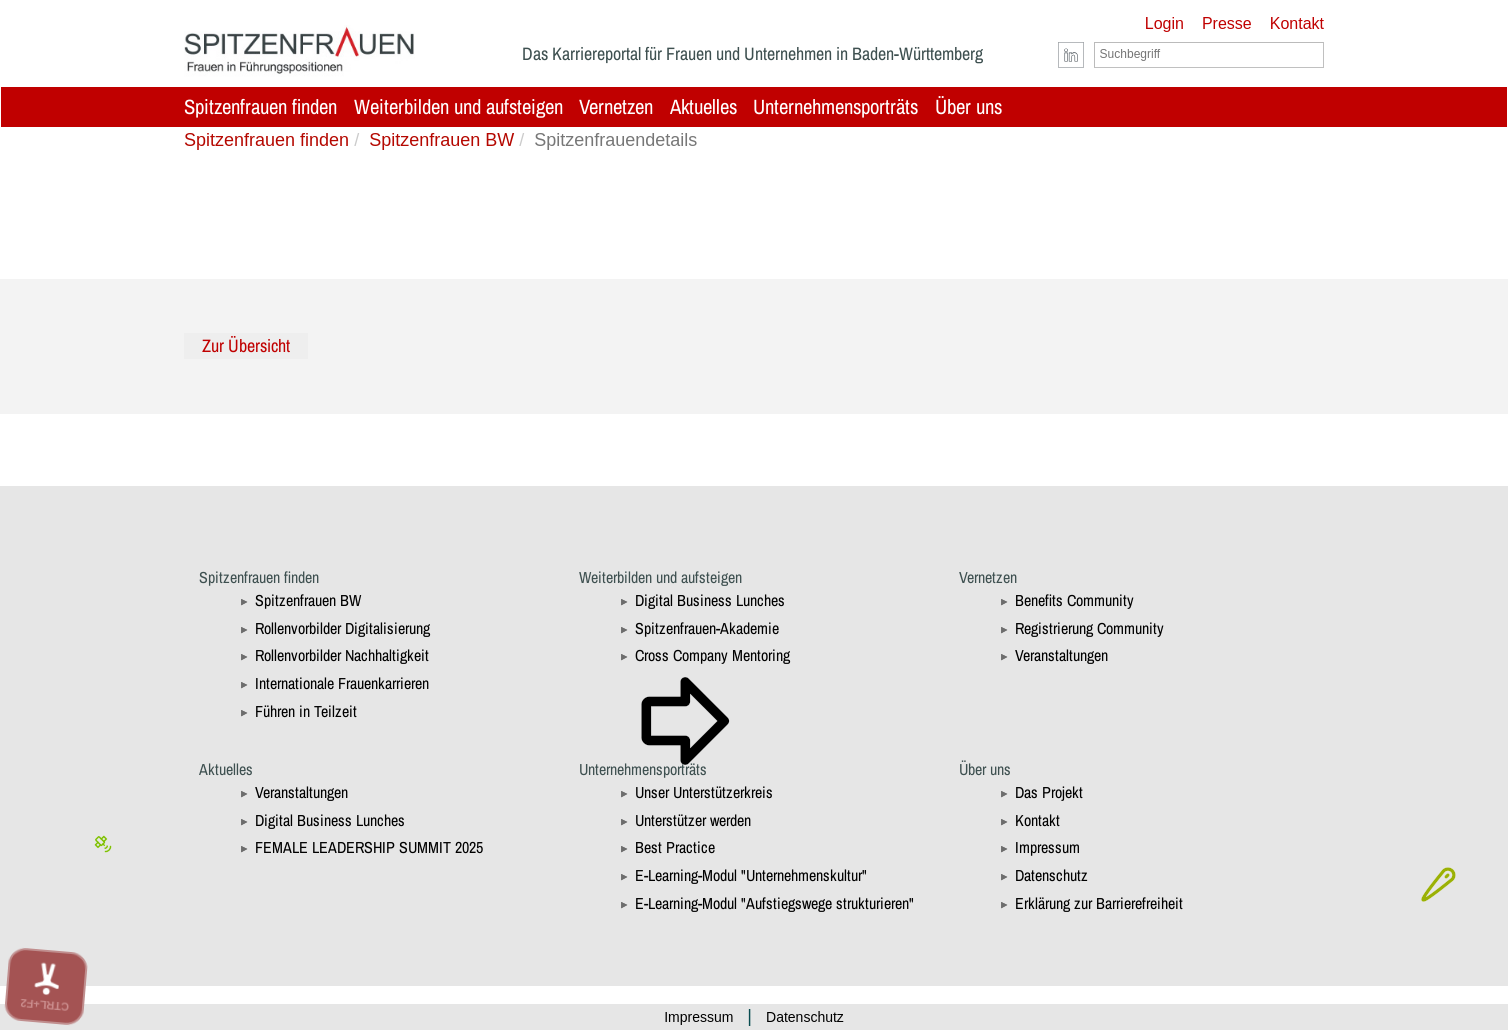 This screenshot has width=1508, height=1030. I want to click on access sewing or tailoring tools, so click(1438, 884).